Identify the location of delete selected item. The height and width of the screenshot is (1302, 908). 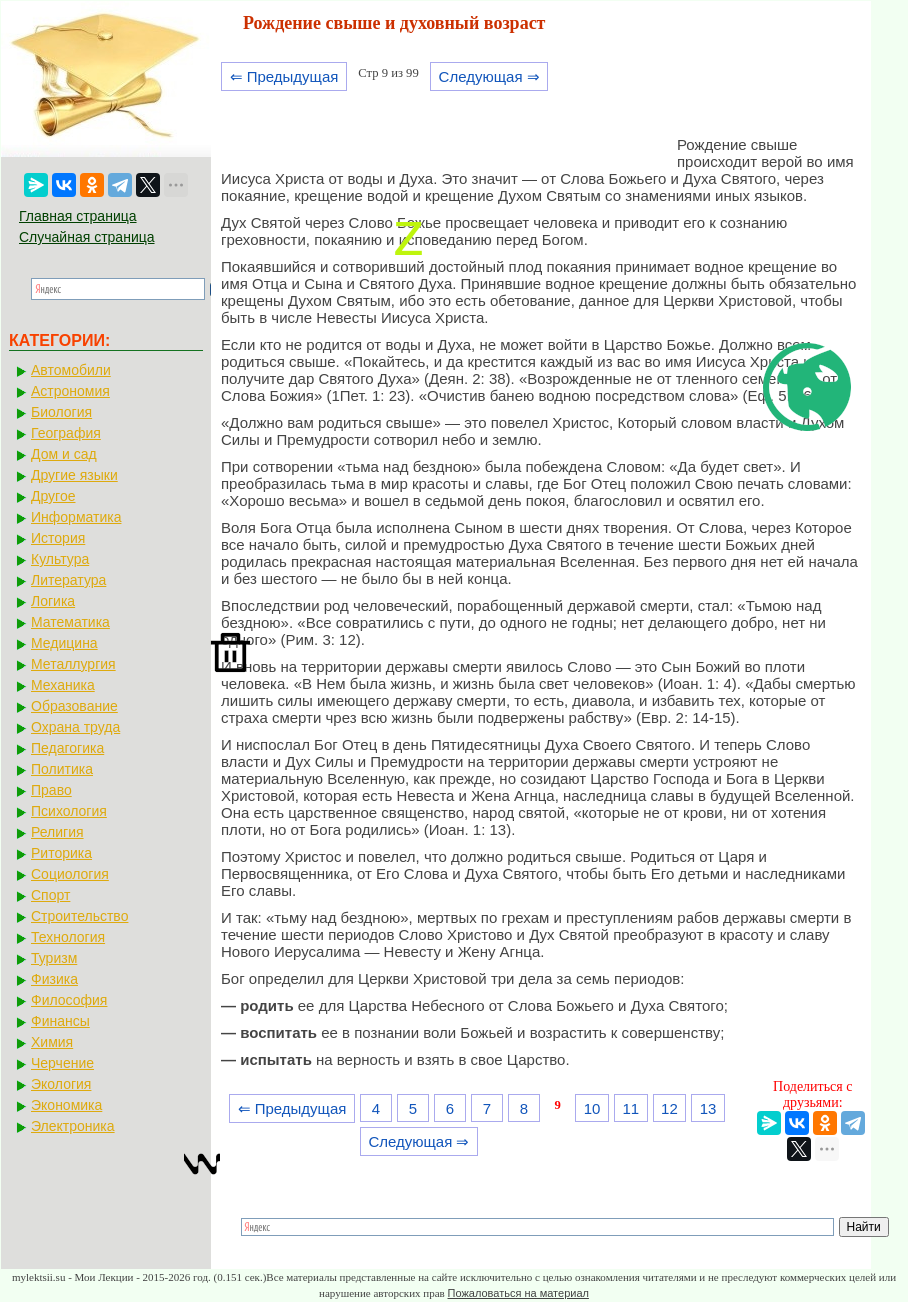
(230, 652).